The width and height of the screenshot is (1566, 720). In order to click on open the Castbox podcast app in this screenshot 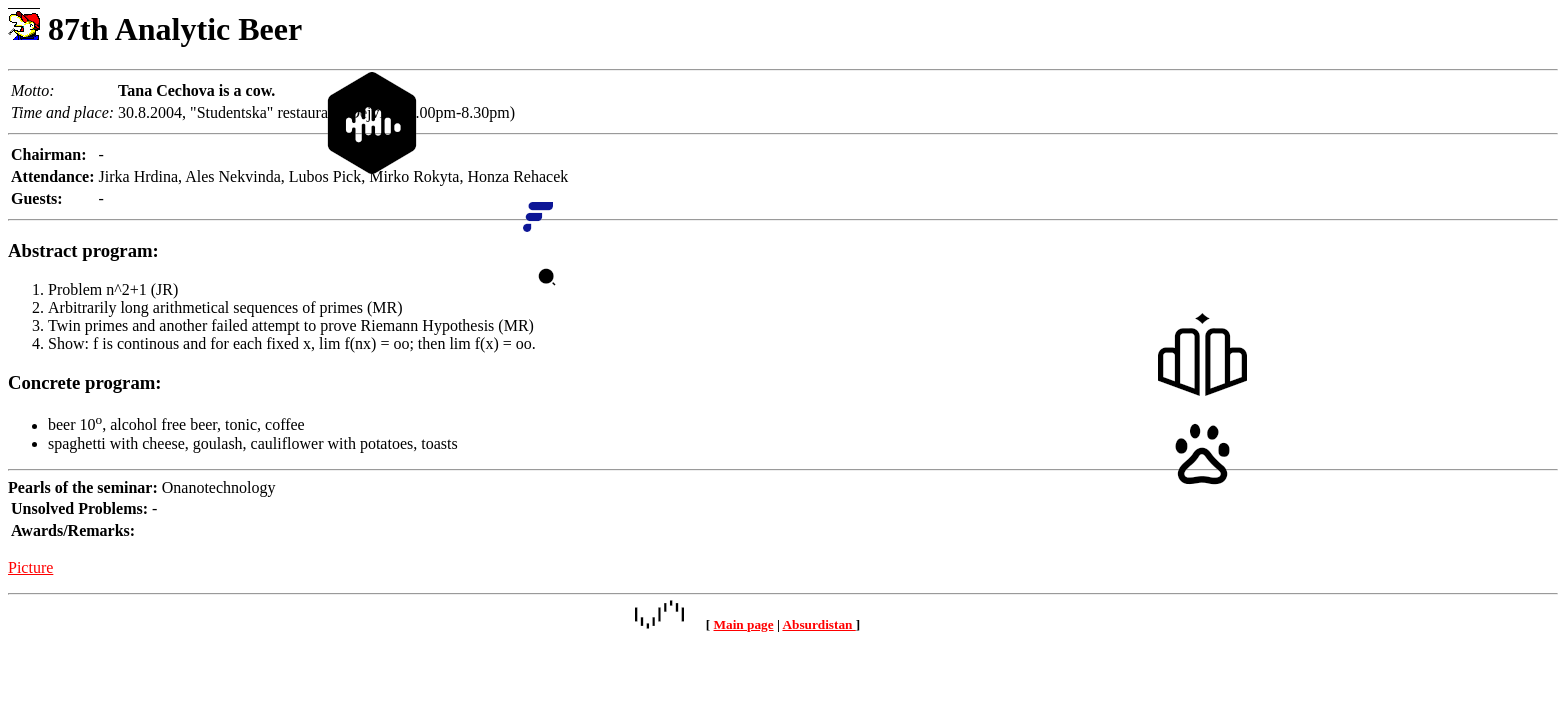, I will do `click(372, 123)`.